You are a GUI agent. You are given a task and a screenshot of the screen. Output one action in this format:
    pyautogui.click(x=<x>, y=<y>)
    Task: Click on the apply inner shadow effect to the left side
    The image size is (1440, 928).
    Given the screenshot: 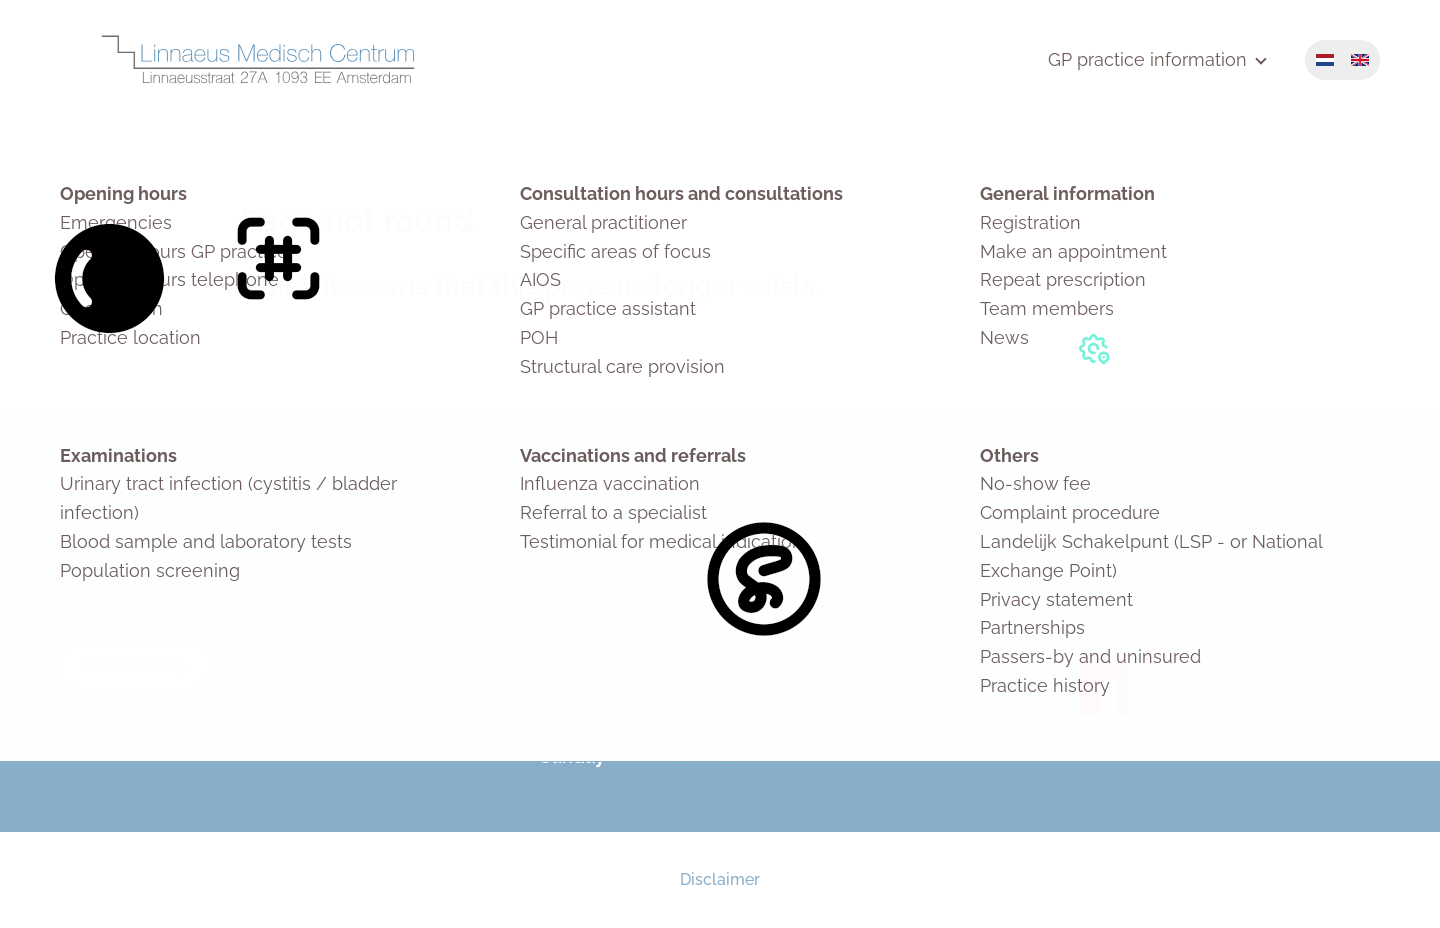 What is the action you would take?
    pyautogui.click(x=109, y=278)
    